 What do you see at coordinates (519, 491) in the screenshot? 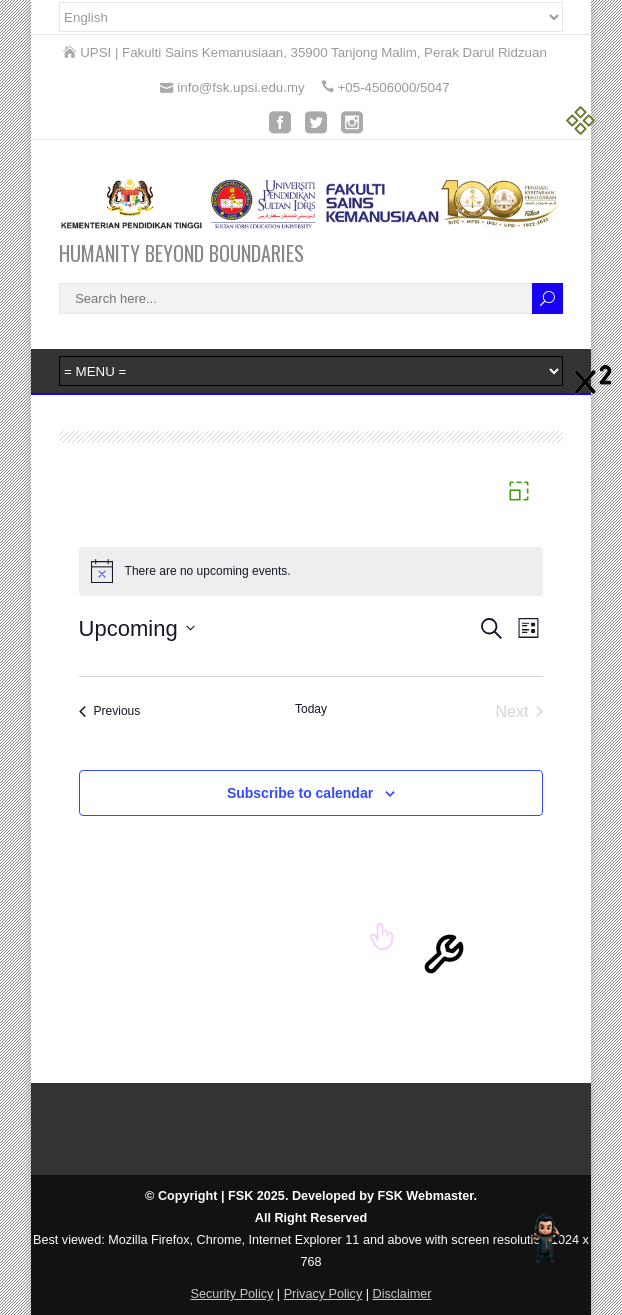
I see `resize a window or element` at bounding box center [519, 491].